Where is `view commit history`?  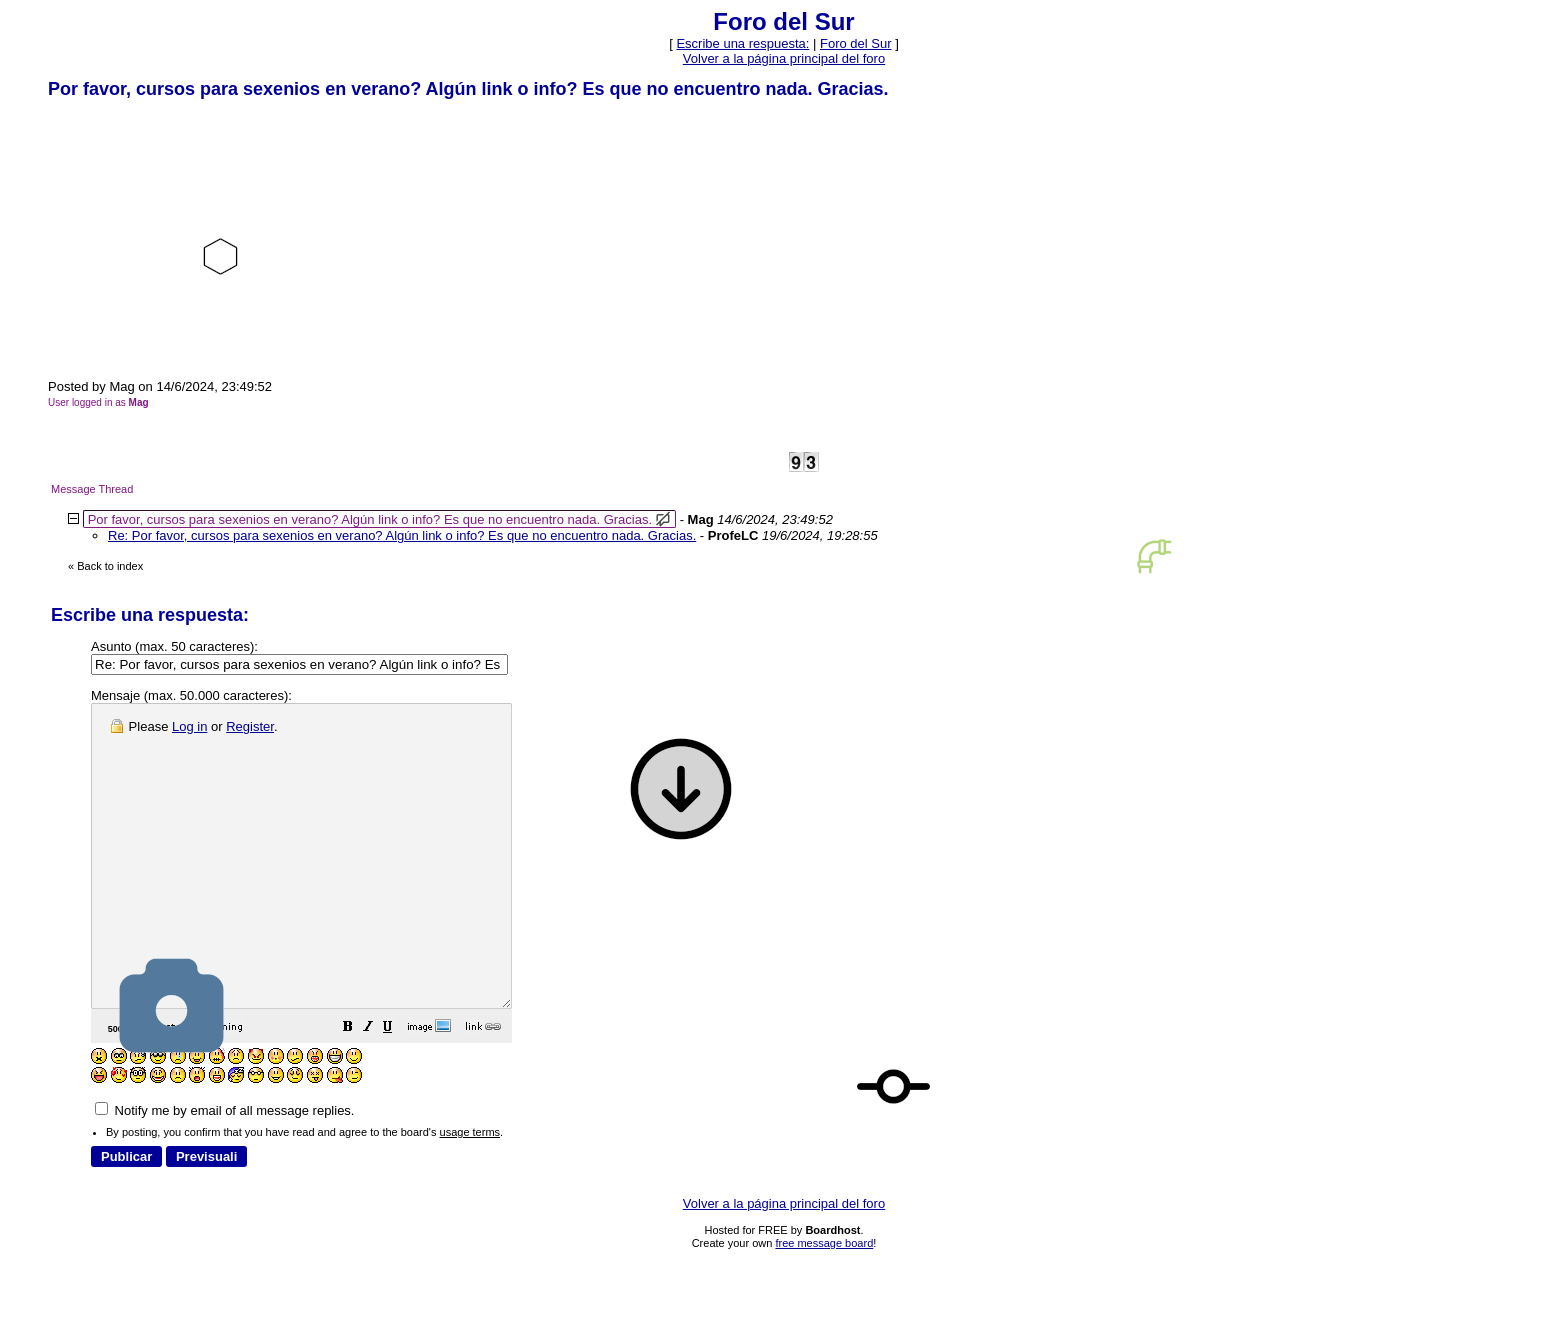 view commit history is located at coordinates (893, 1086).